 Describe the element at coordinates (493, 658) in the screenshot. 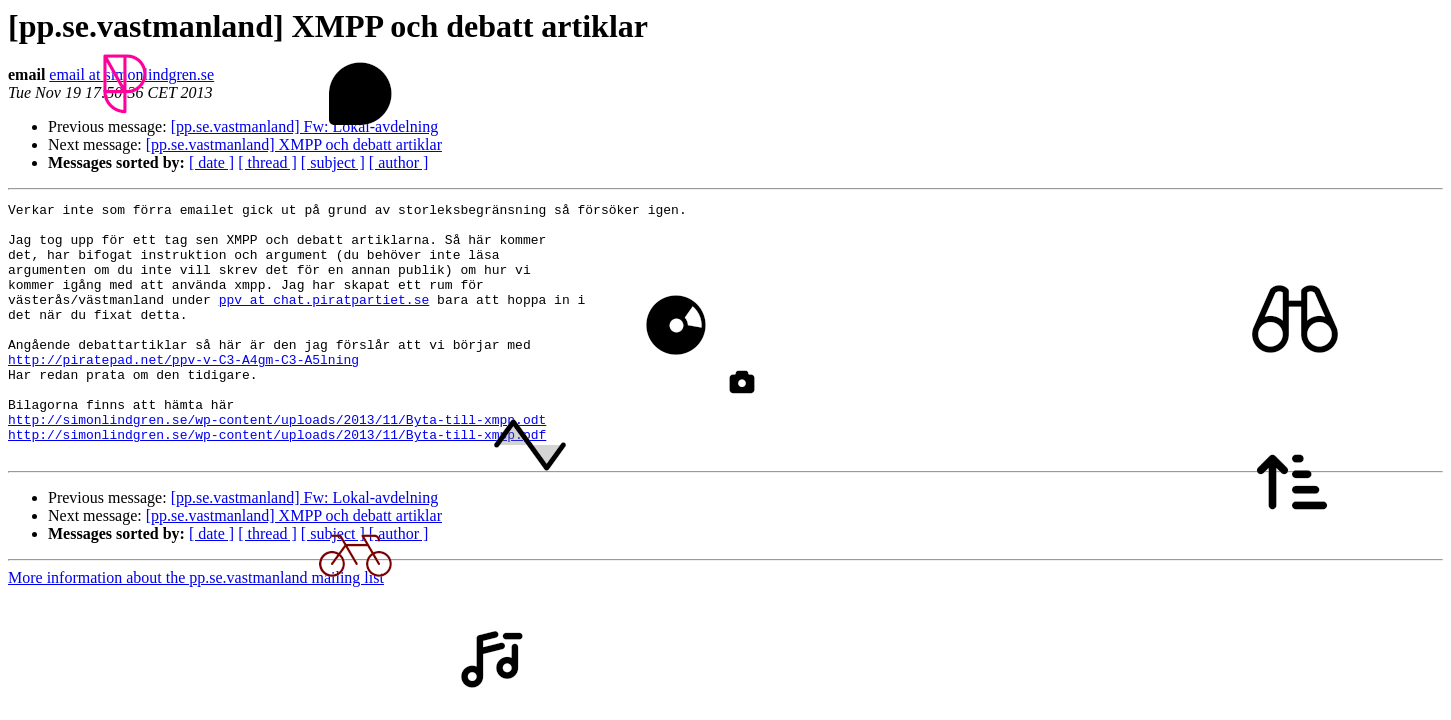

I see `remove a song from playlist` at that location.